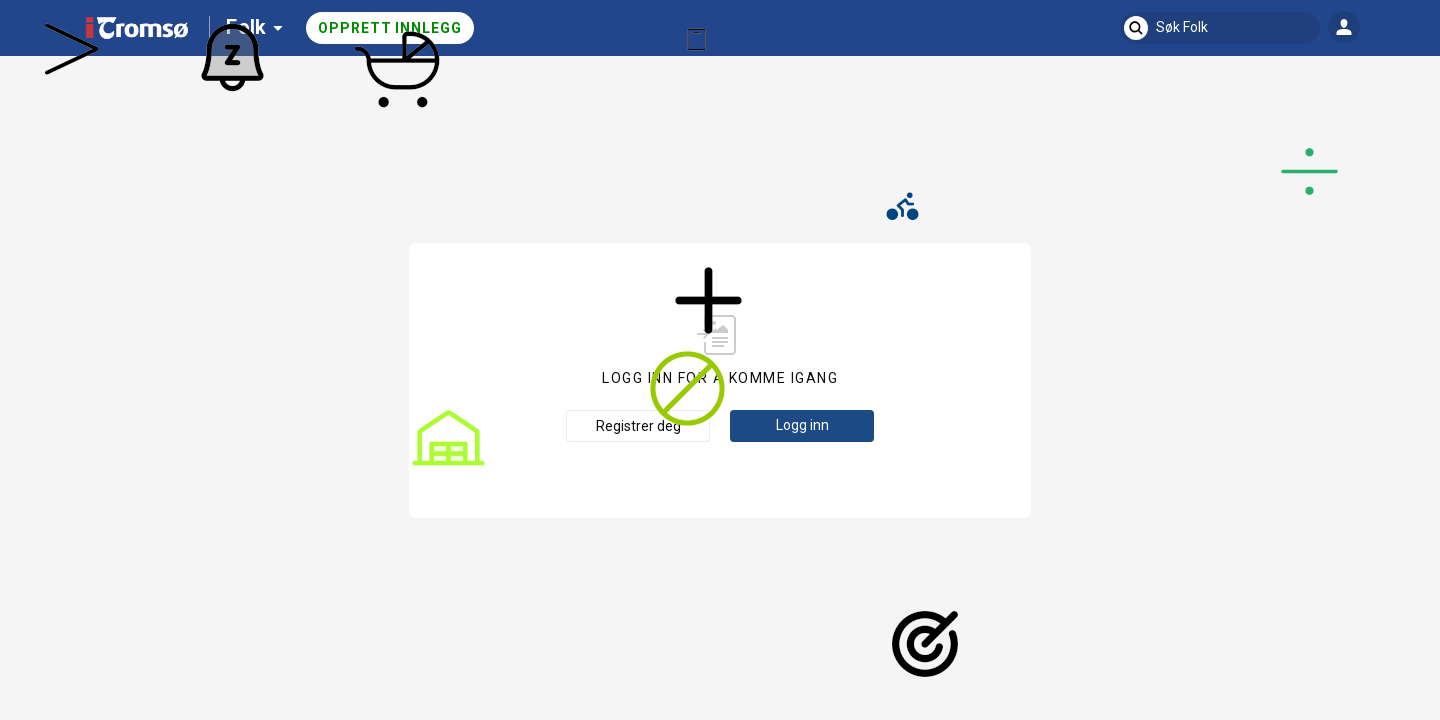 The image size is (1440, 720). I want to click on navigate to the next item or page, so click(68, 49).